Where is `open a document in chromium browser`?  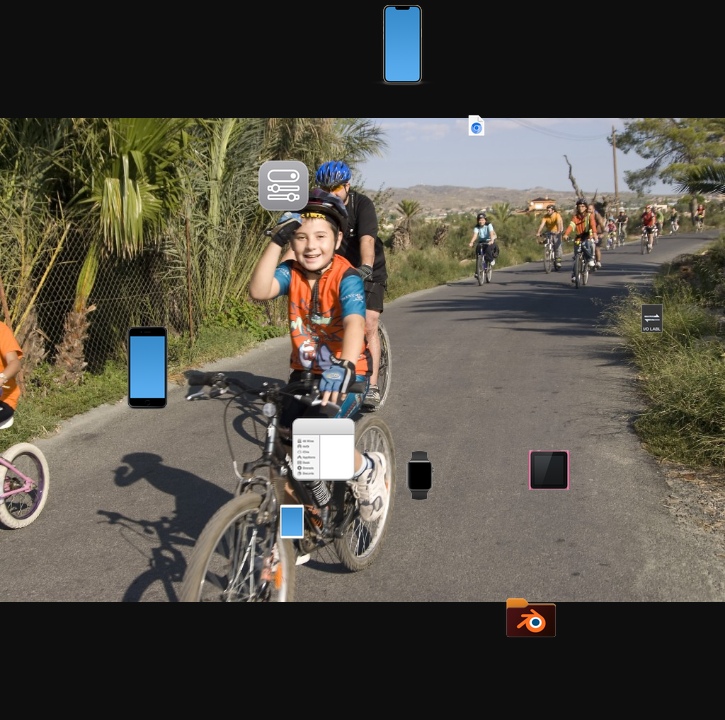
open a document in chromium browser is located at coordinates (476, 125).